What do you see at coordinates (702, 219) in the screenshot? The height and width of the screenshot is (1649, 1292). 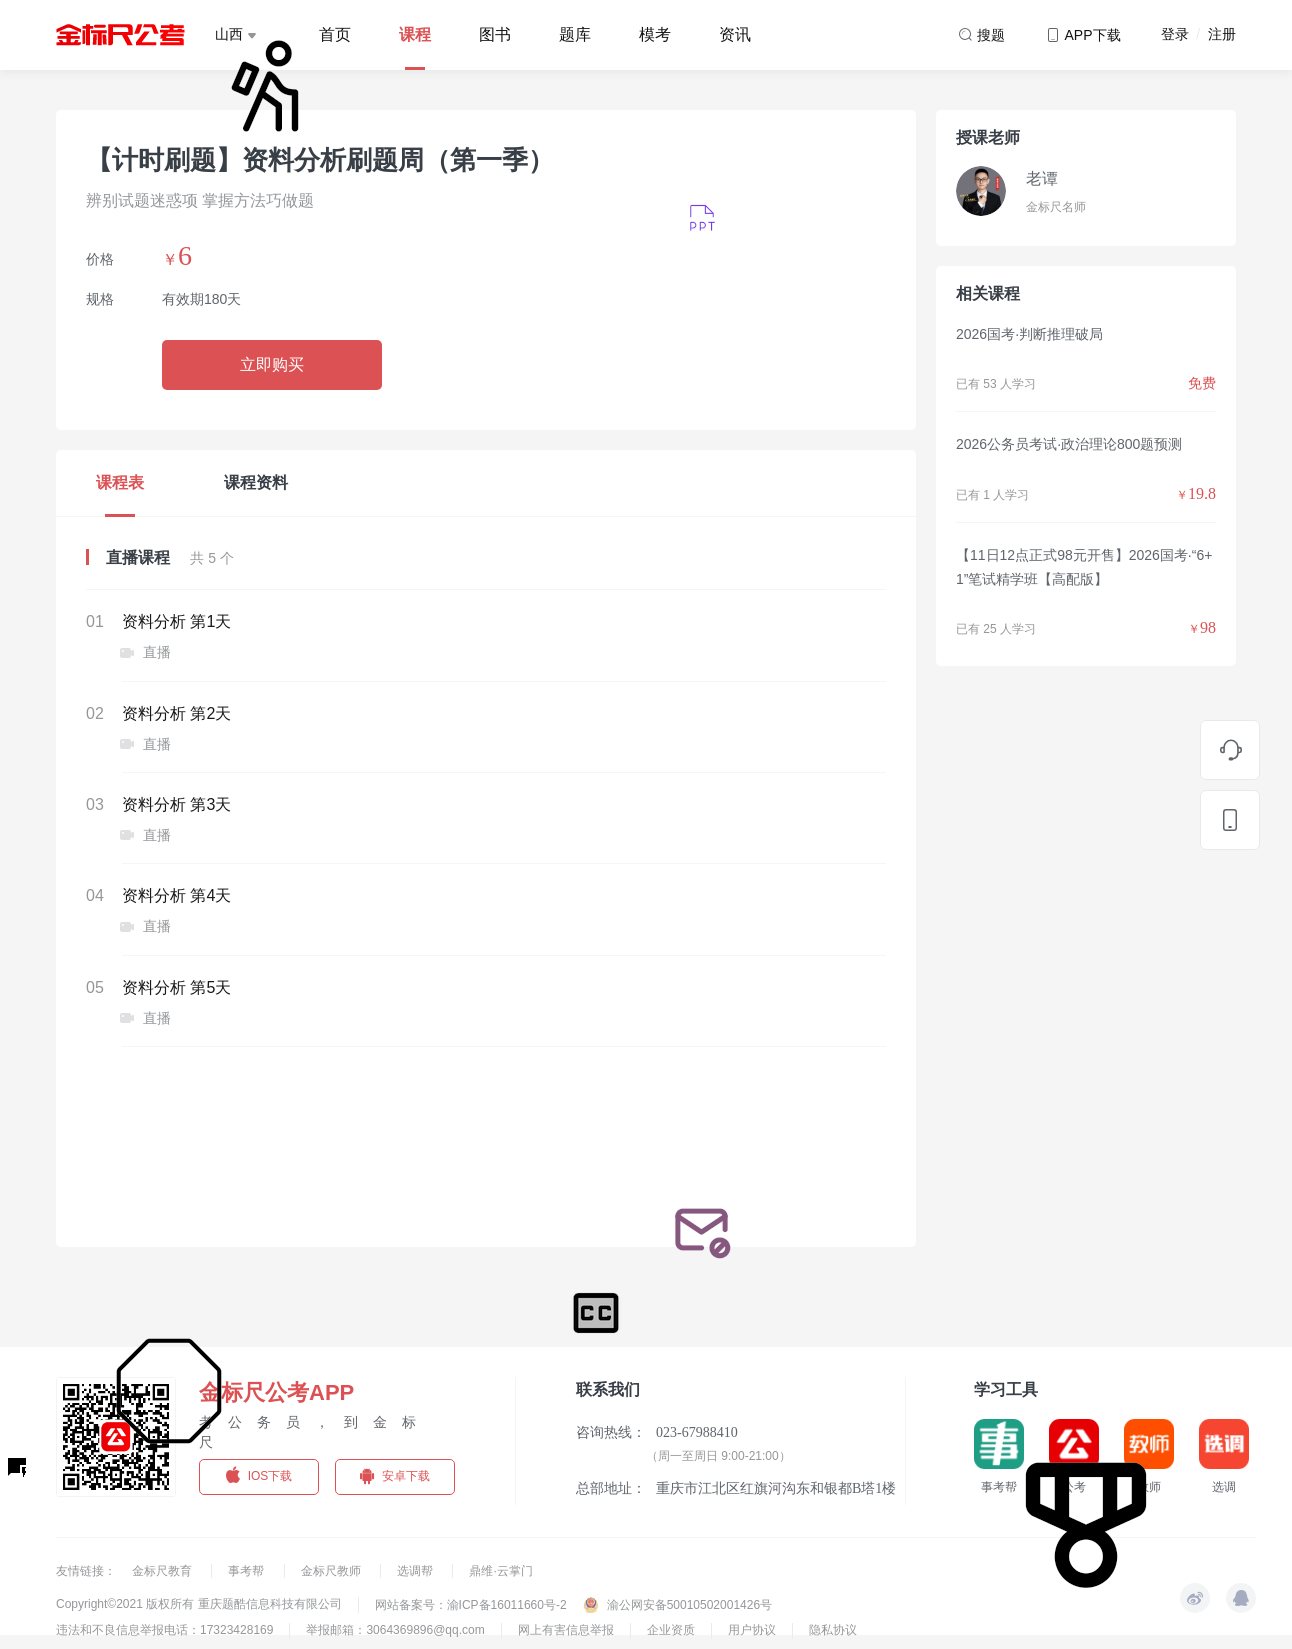 I see `open a PowerPoint presentation file` at bounding box center [702, 219].